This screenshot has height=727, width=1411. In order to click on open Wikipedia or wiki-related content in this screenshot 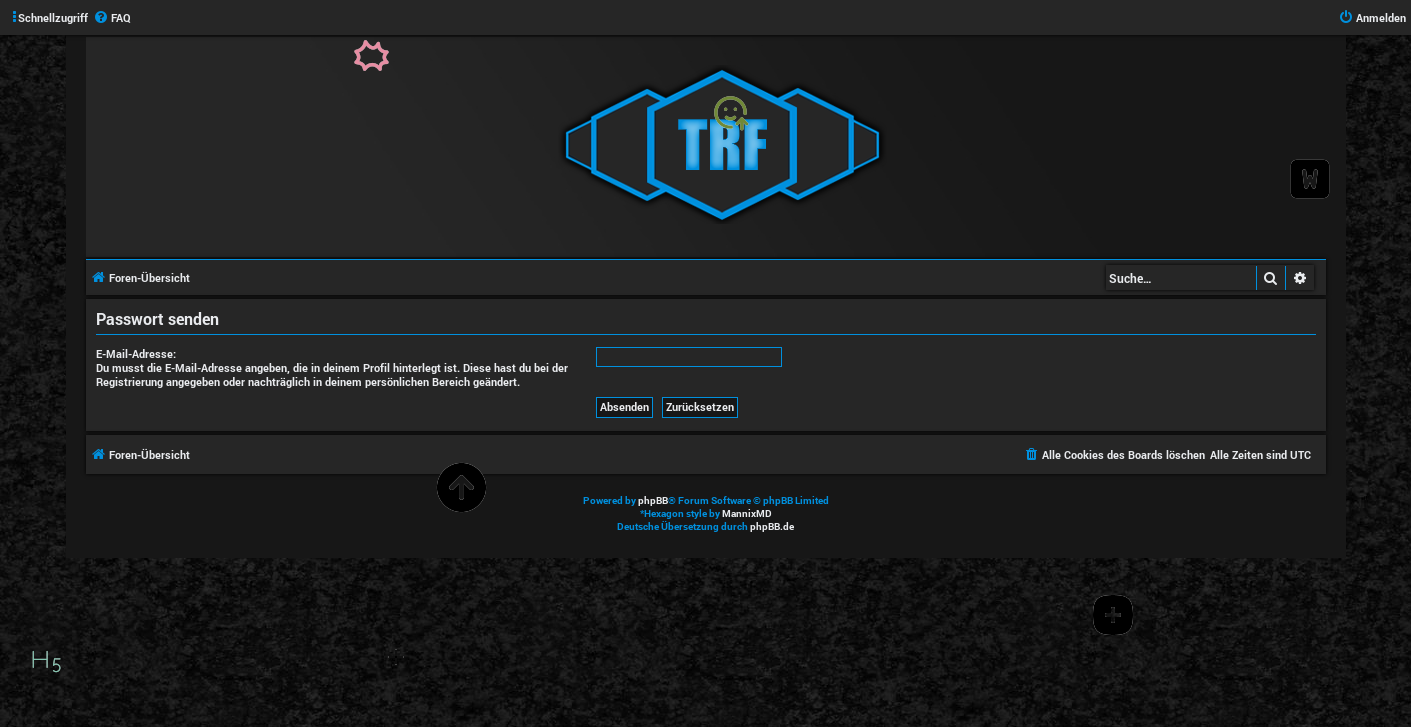, I will do `click(1310, 179)`.